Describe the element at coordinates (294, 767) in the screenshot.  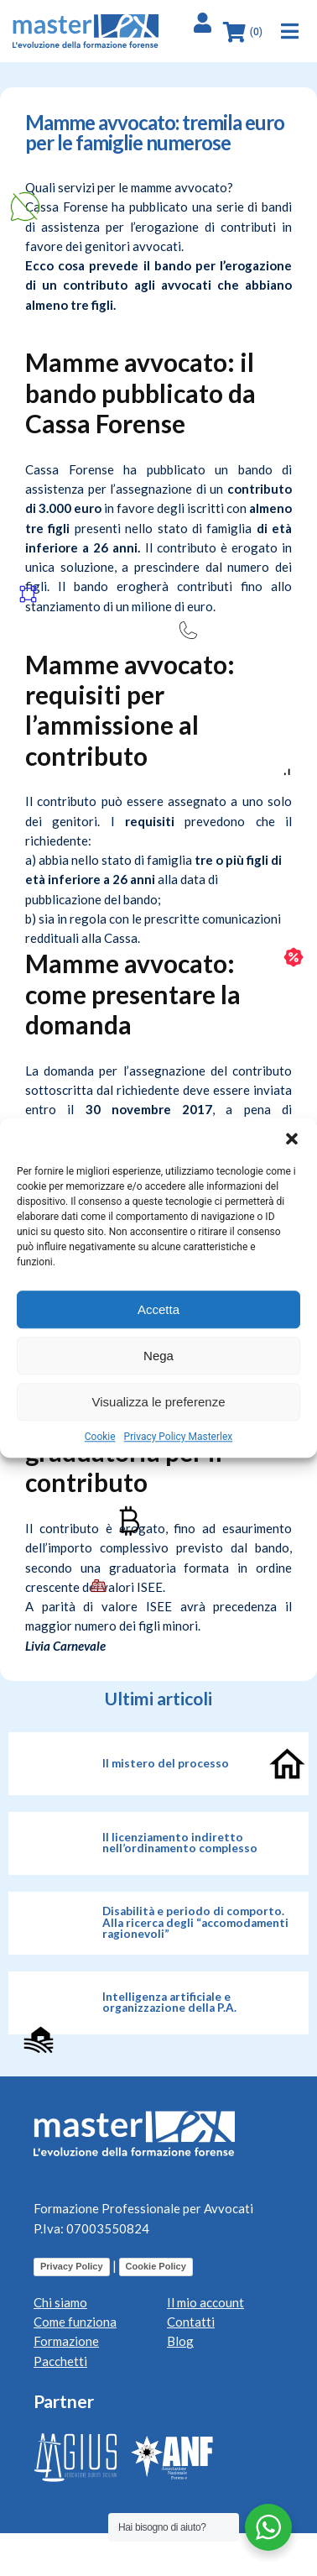
I see `indicates weak cellular network signal` at that location.